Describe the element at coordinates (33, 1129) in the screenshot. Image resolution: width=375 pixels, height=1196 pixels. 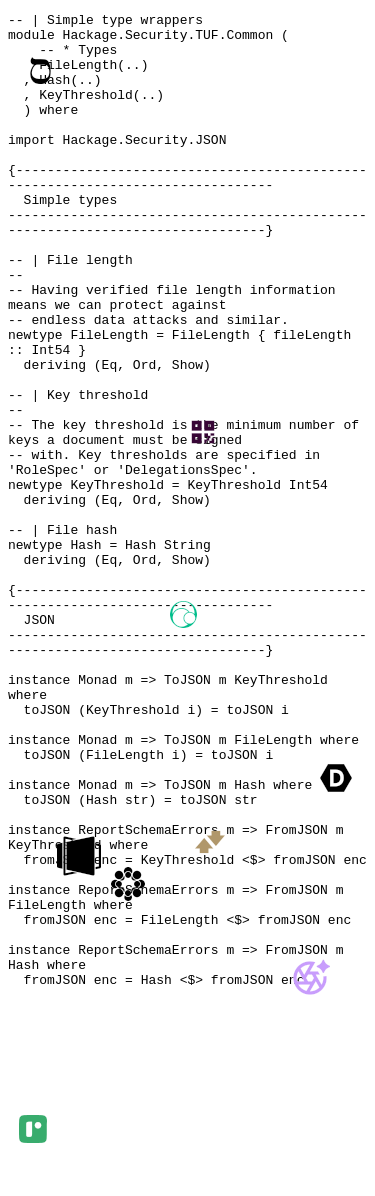
I see `rescript programming language logo` at that location.